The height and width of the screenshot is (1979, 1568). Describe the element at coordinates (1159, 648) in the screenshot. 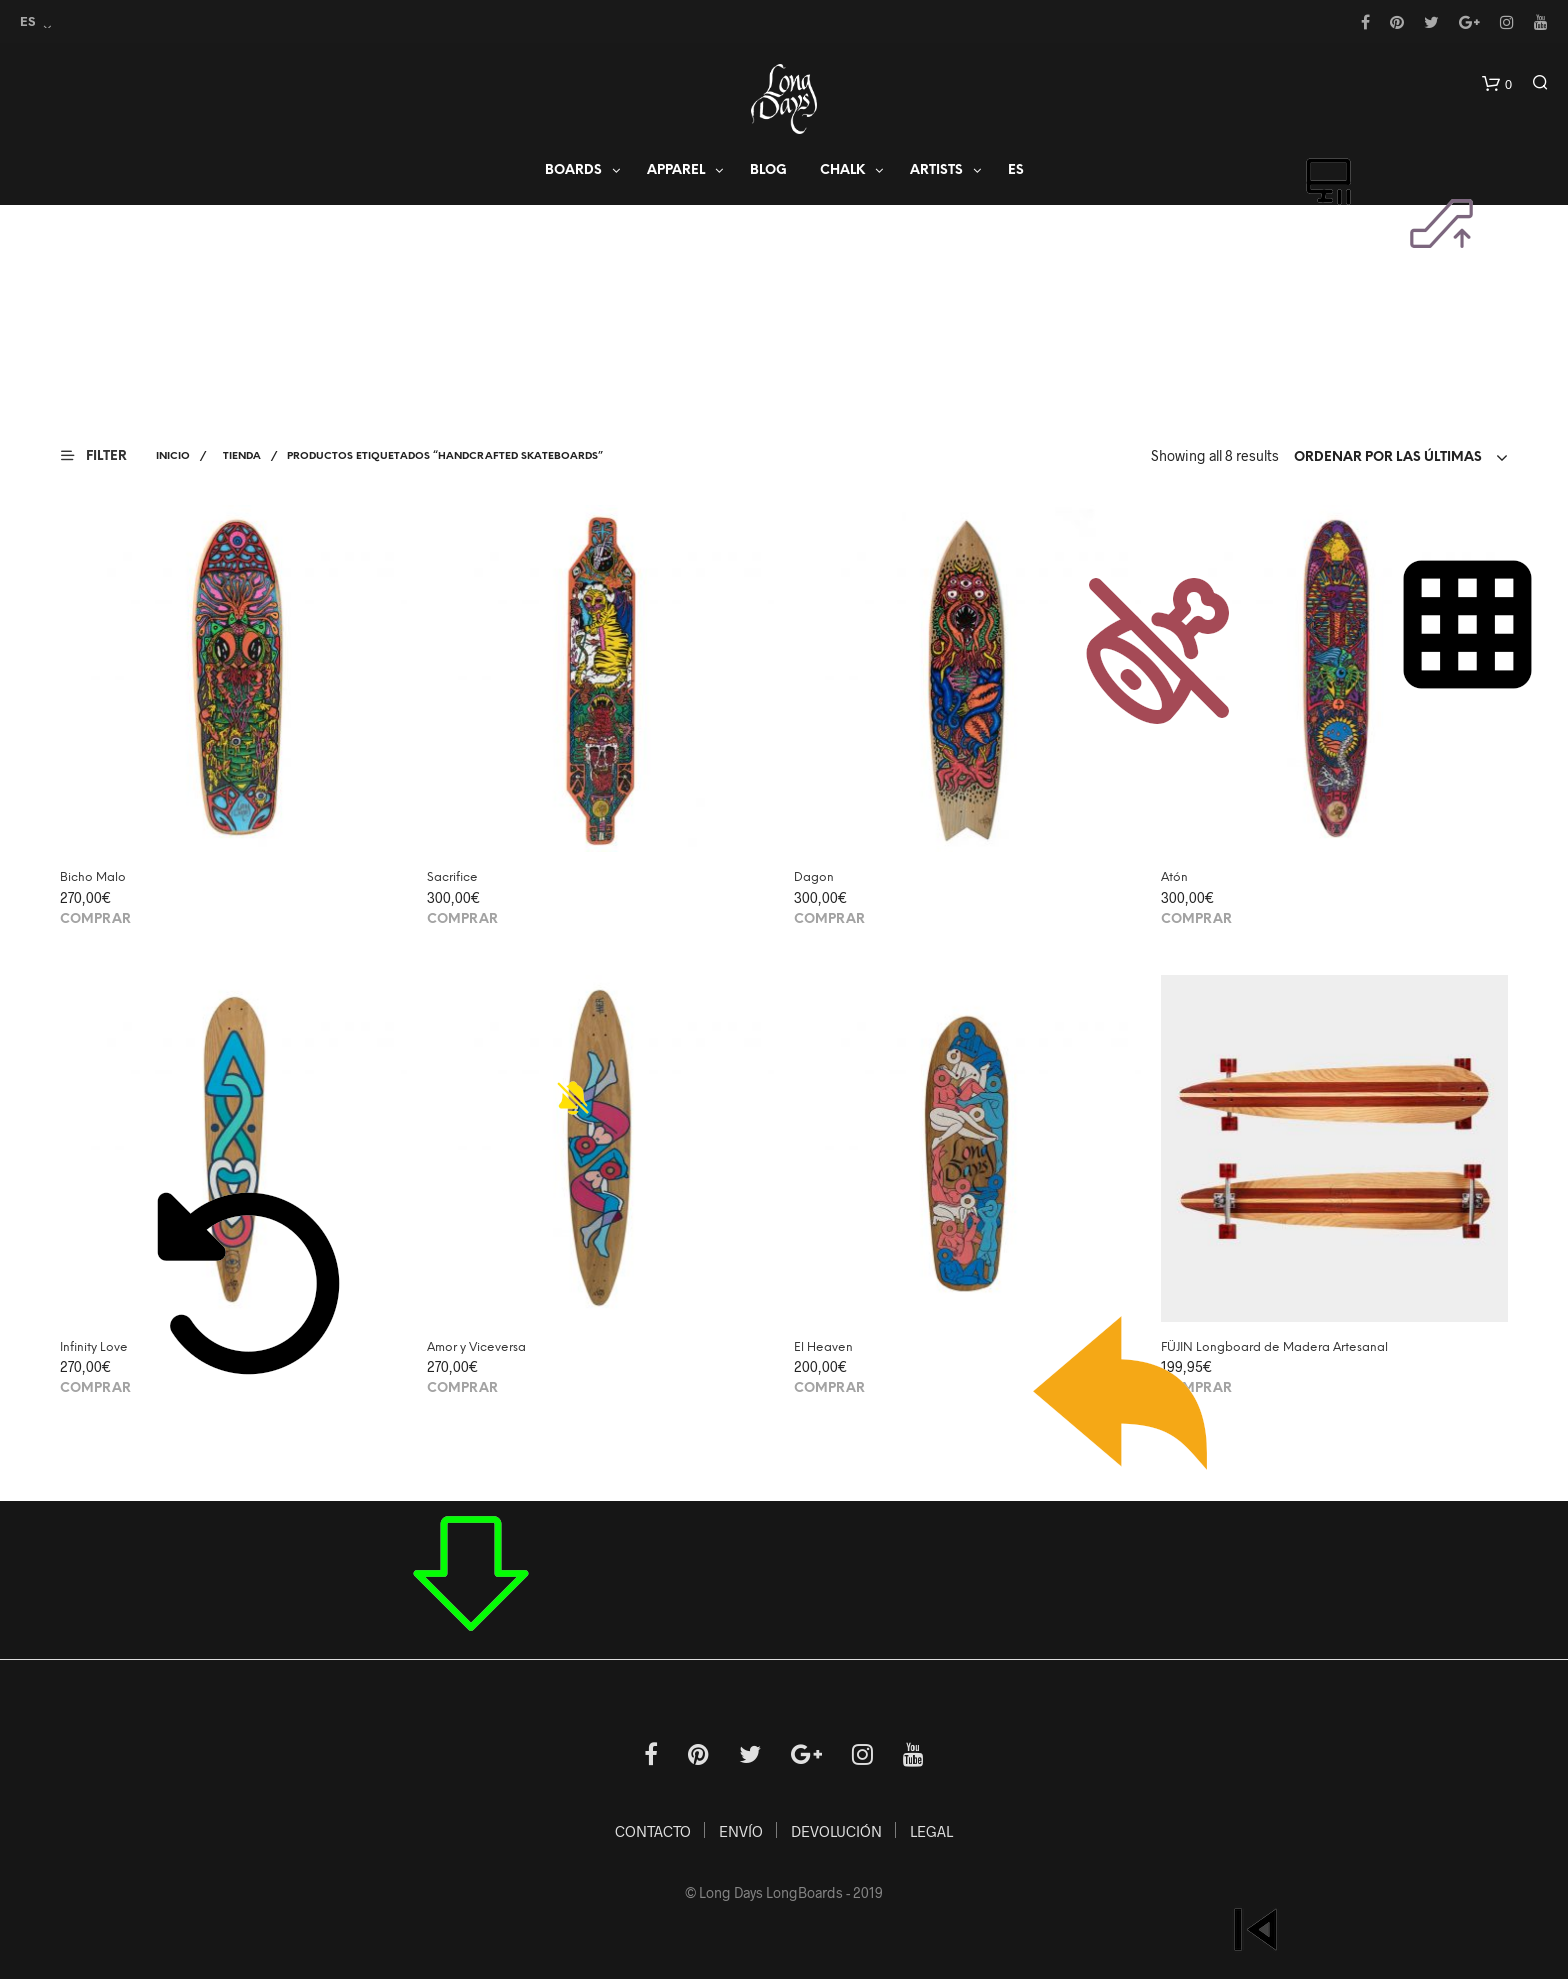

I see `indicates meat-free or vegetarian option` at that location.